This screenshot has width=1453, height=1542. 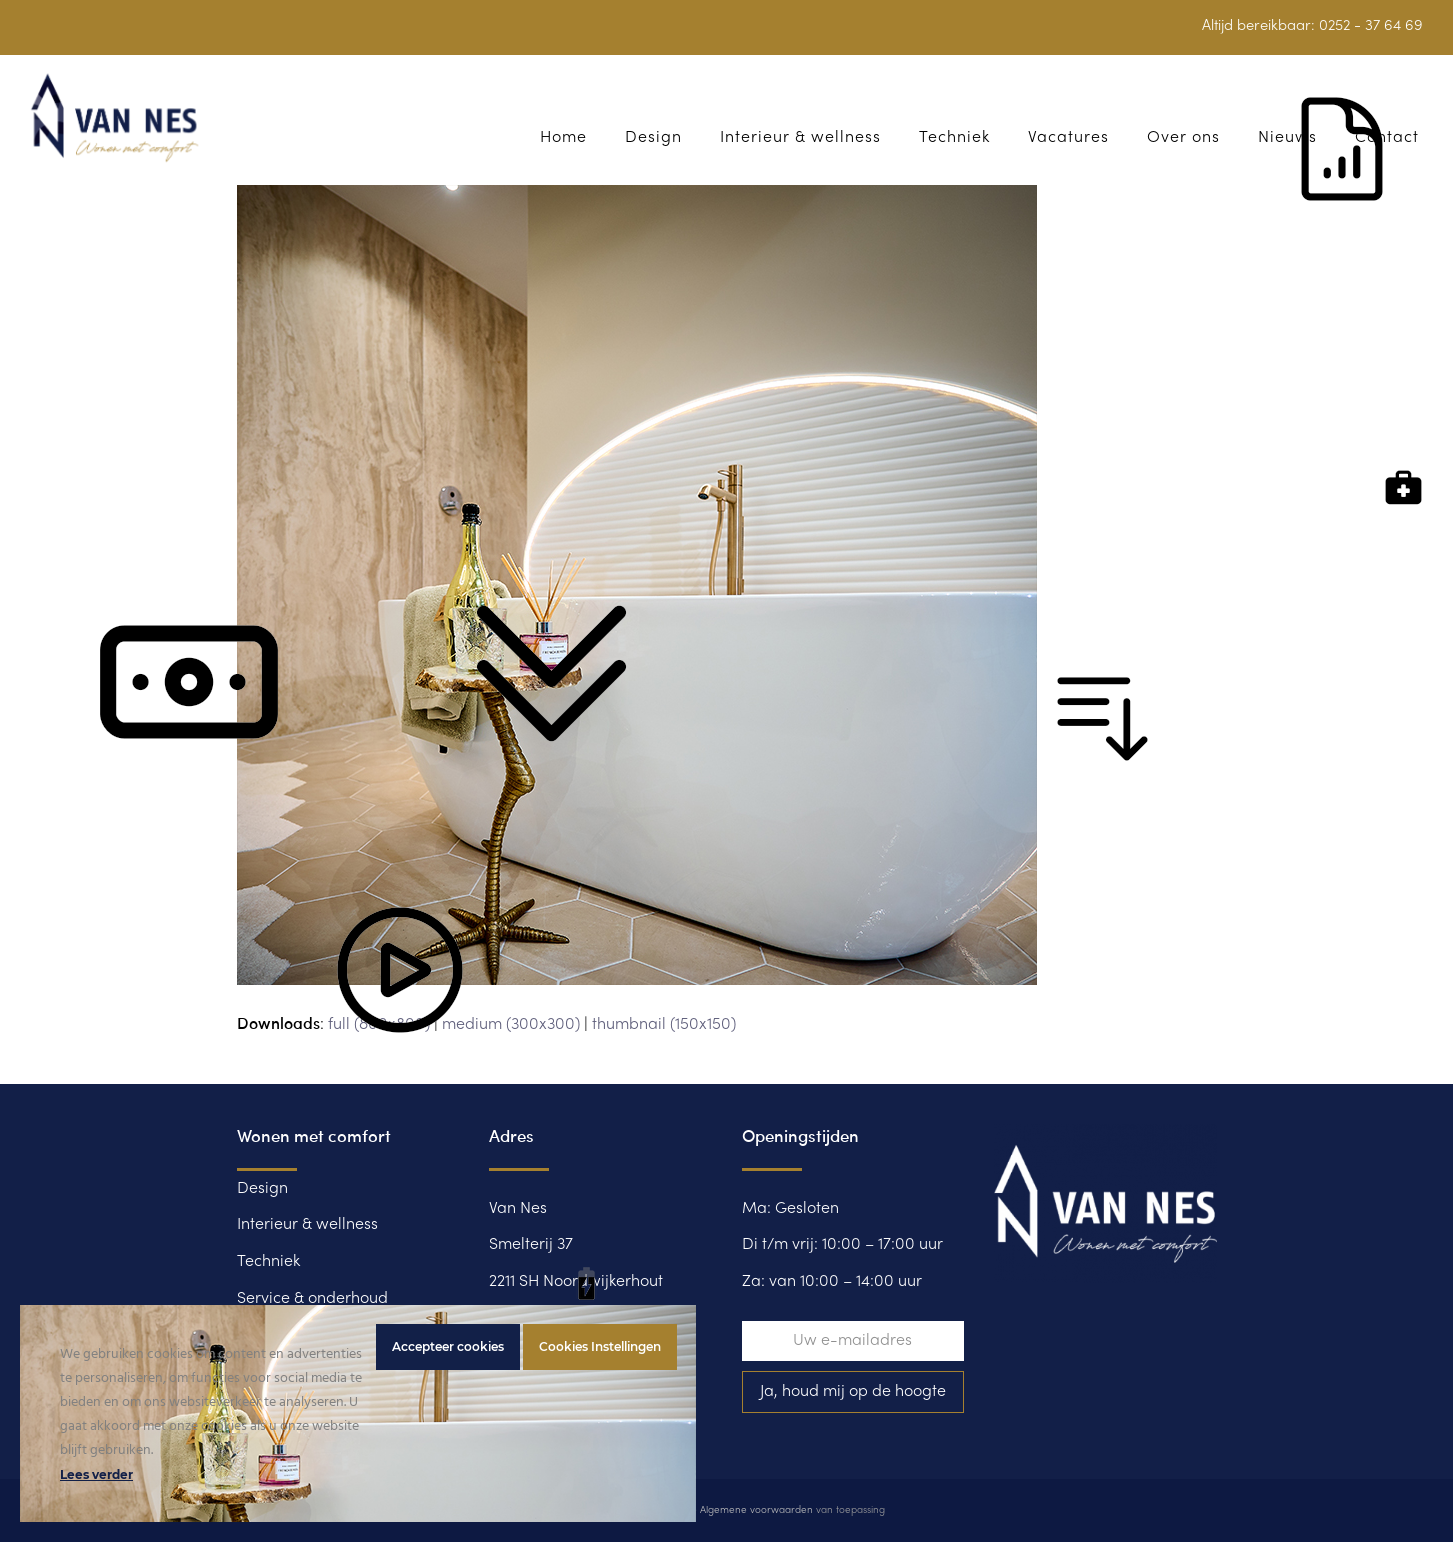 What do you see at coordinates (551, 673) in the screenshot?
I see `expand to show more content below` at bounding box center [551, 673].